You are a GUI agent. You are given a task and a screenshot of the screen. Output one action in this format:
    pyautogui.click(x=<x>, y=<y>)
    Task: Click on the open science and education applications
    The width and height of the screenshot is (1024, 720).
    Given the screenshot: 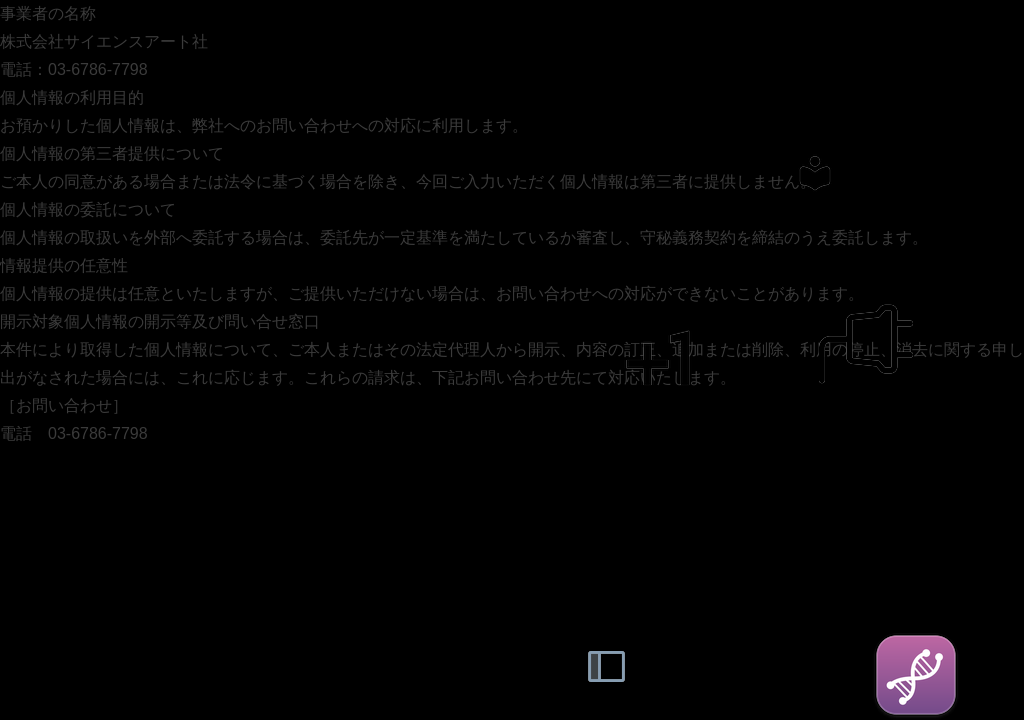 What is the action you would take?
    pyautogui.click(x=916, y=675)
    